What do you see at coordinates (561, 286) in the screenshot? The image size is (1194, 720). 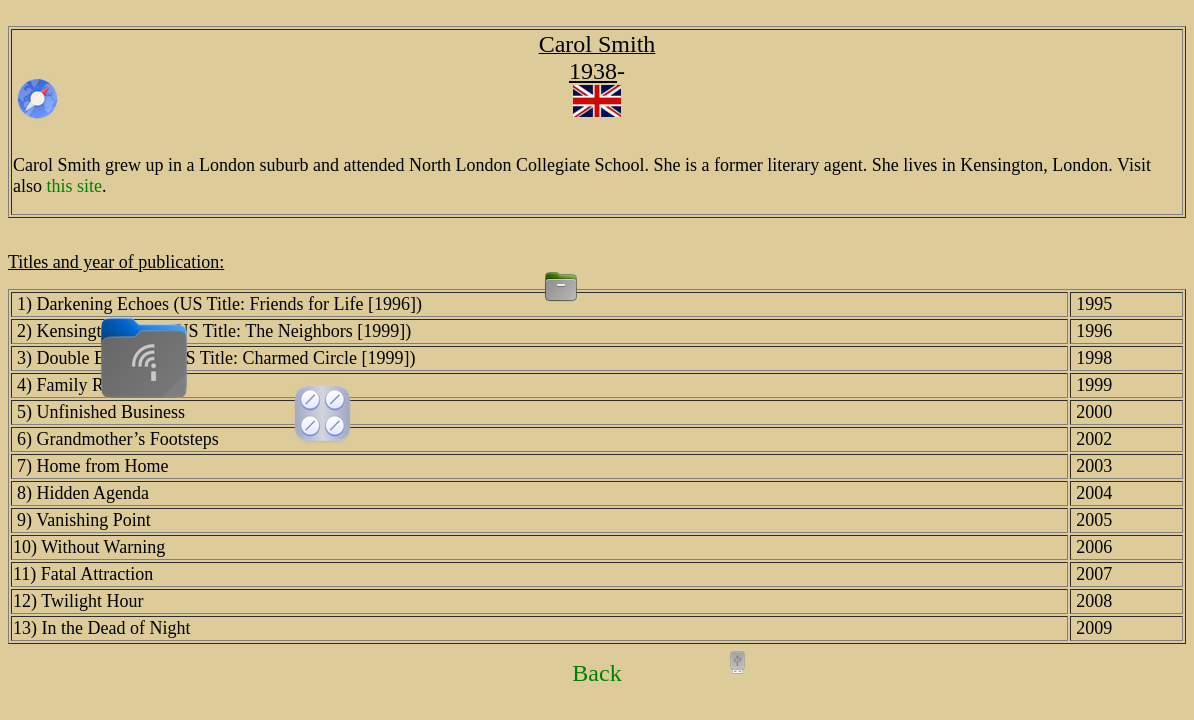 I see `open the file manager application` at bounding box center [561, 286].